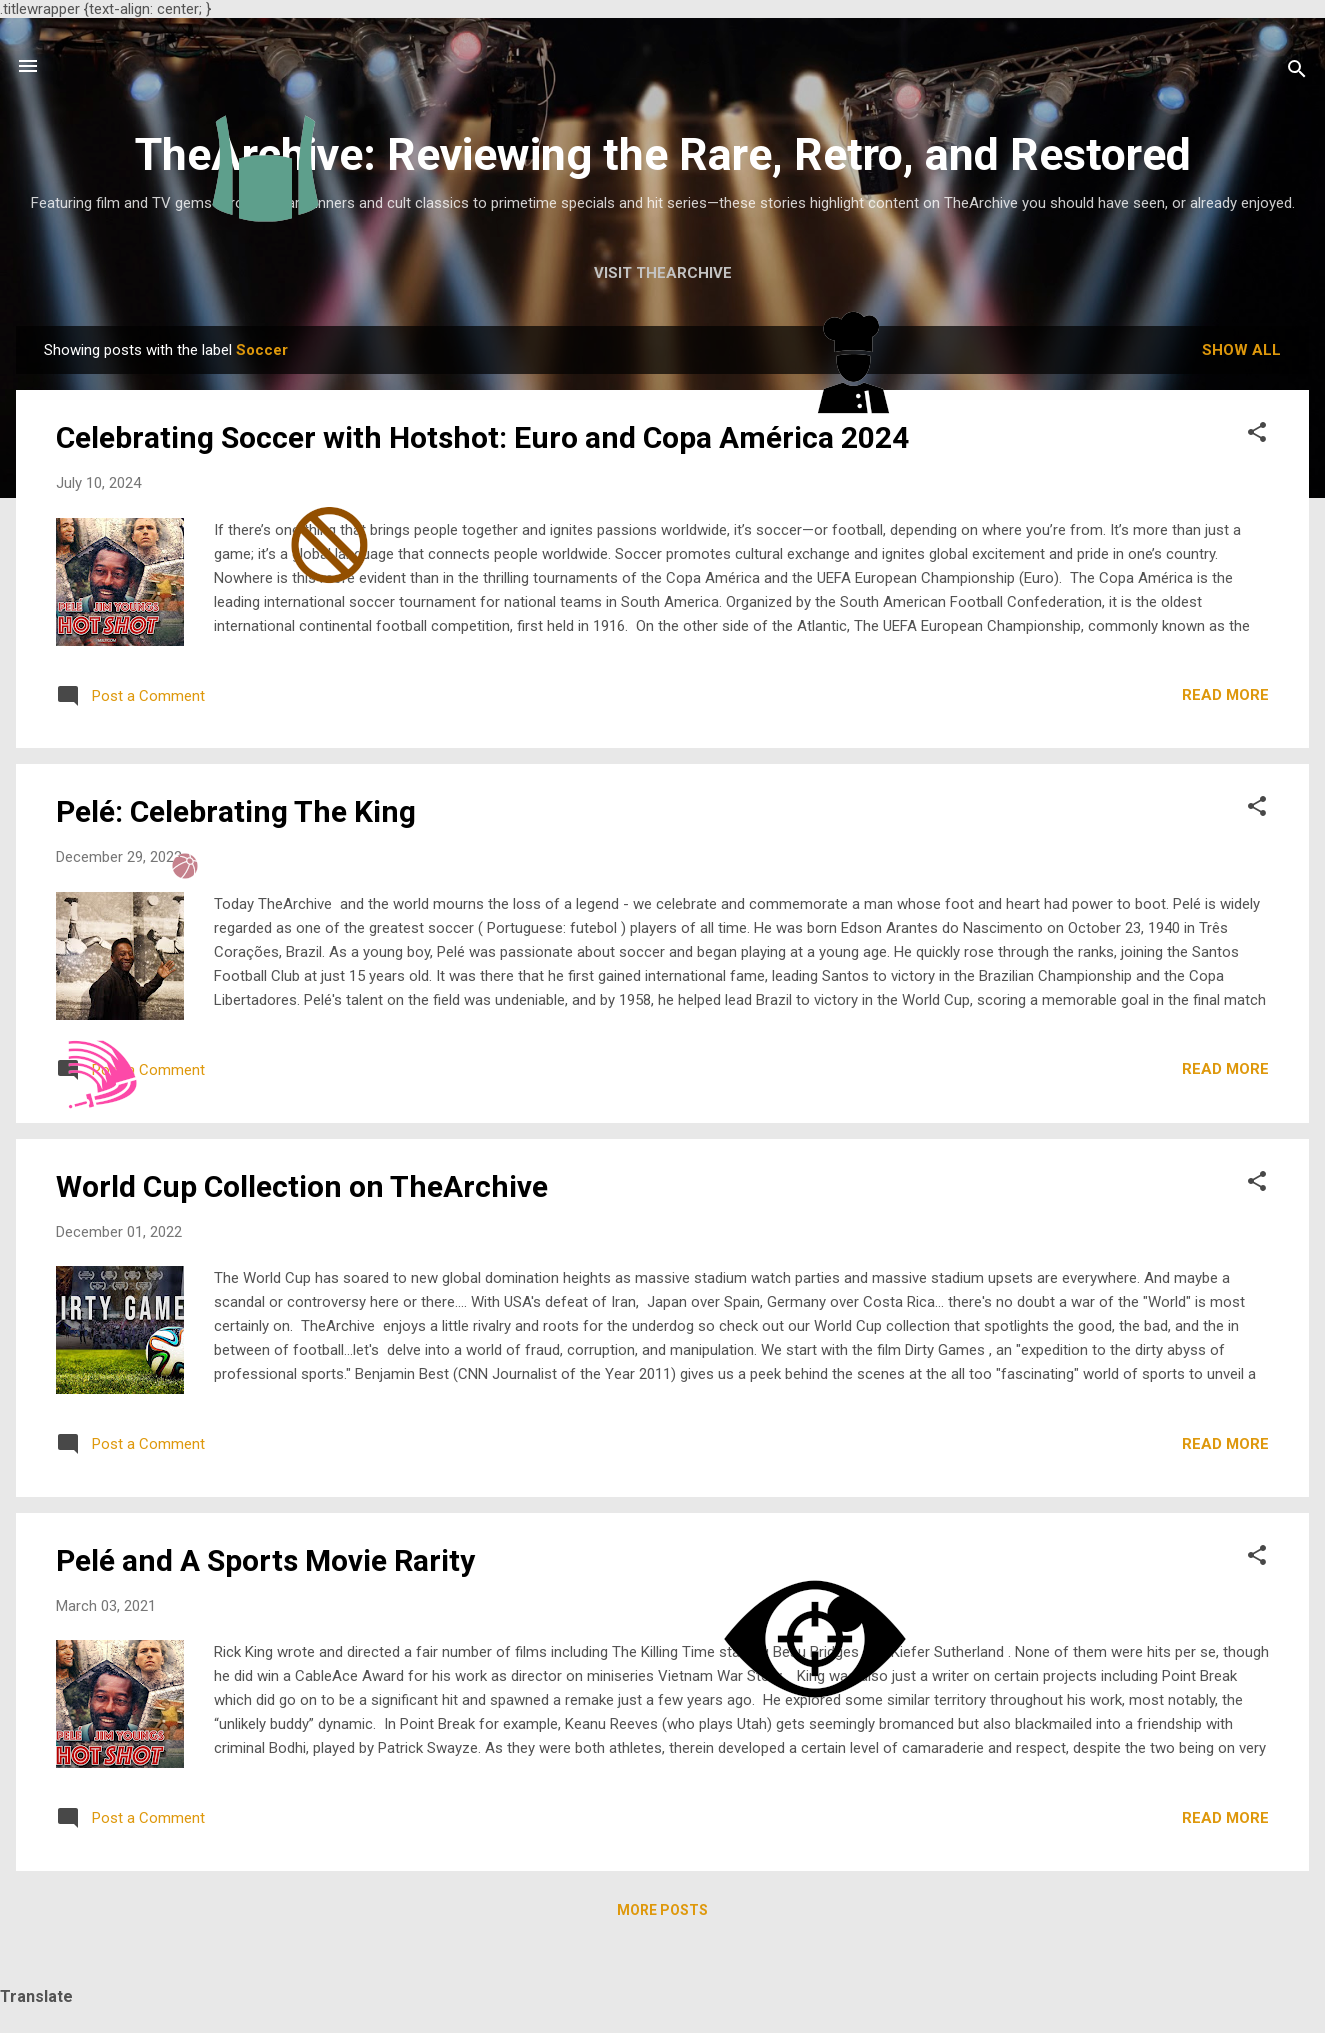 The width and height of the screenshot is (1325, 2033). I want to click on indicates a blocked or prohibited action, so click(329, 544).